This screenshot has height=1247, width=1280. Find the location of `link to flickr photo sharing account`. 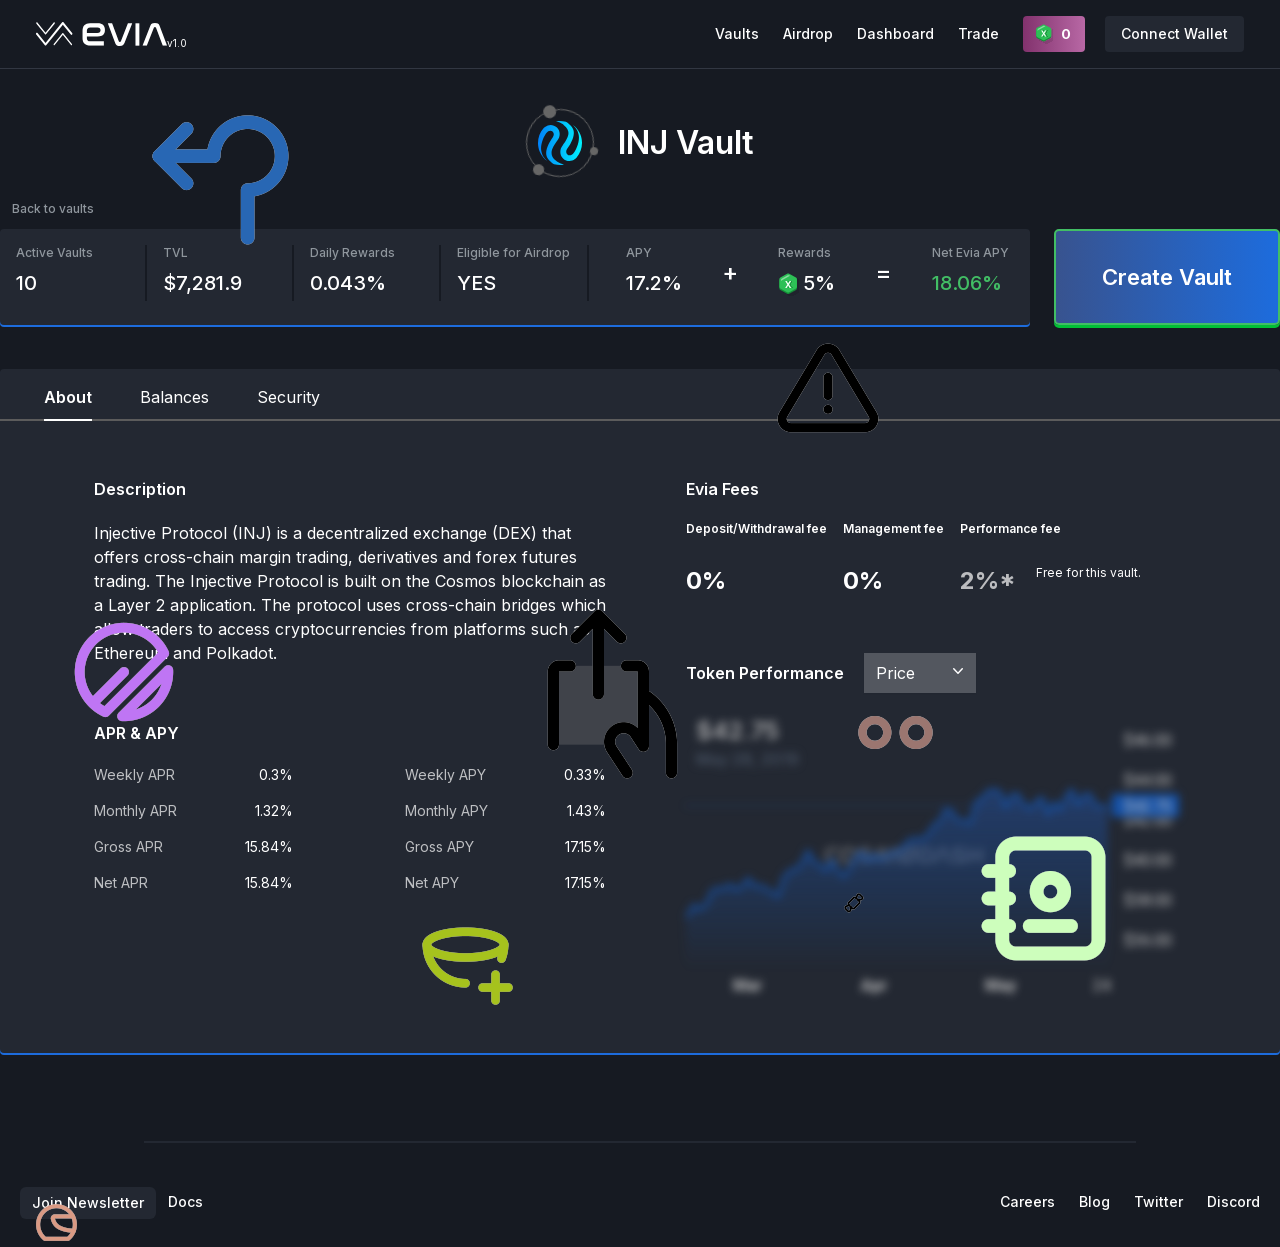

link to flickr photo sharing account is located at coordinates (895, 732).